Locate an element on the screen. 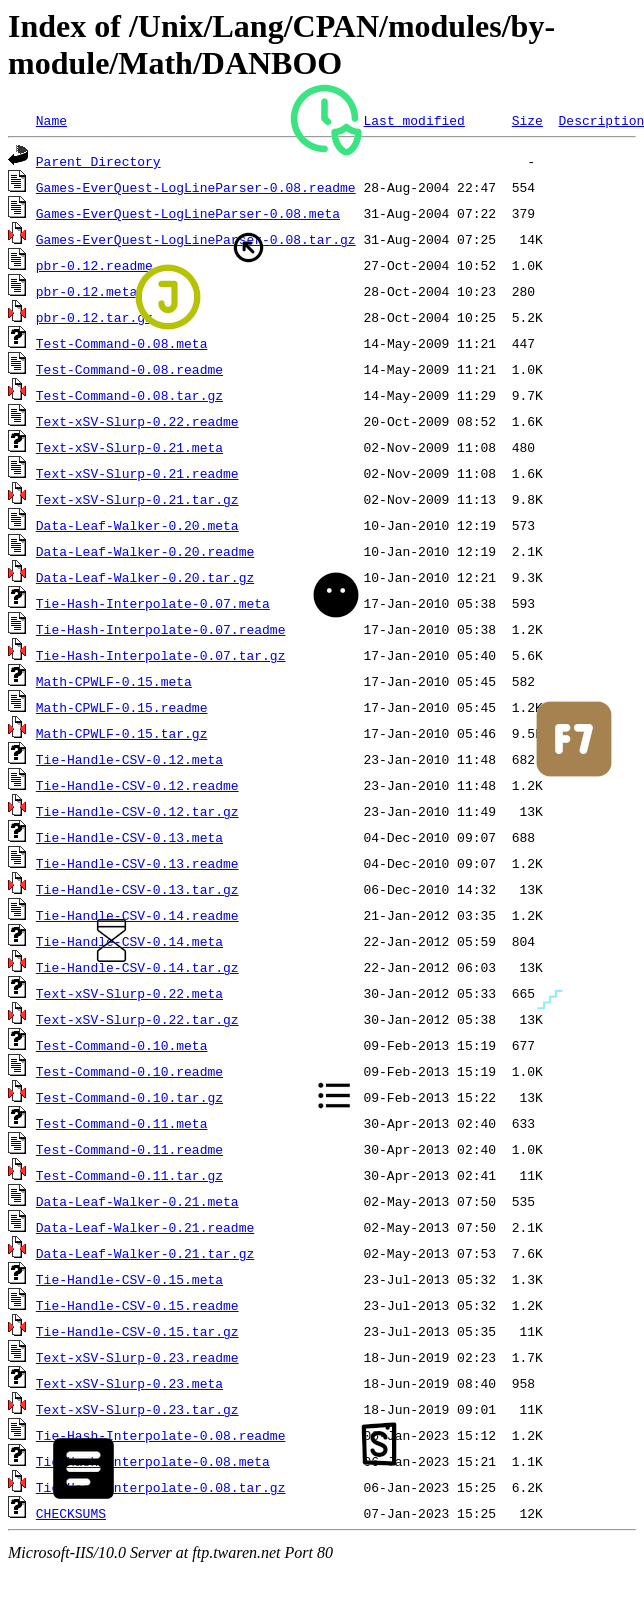 This screenshot has height=1607, width=644. navigate back to previous screen is located at coordinates (248, 247).